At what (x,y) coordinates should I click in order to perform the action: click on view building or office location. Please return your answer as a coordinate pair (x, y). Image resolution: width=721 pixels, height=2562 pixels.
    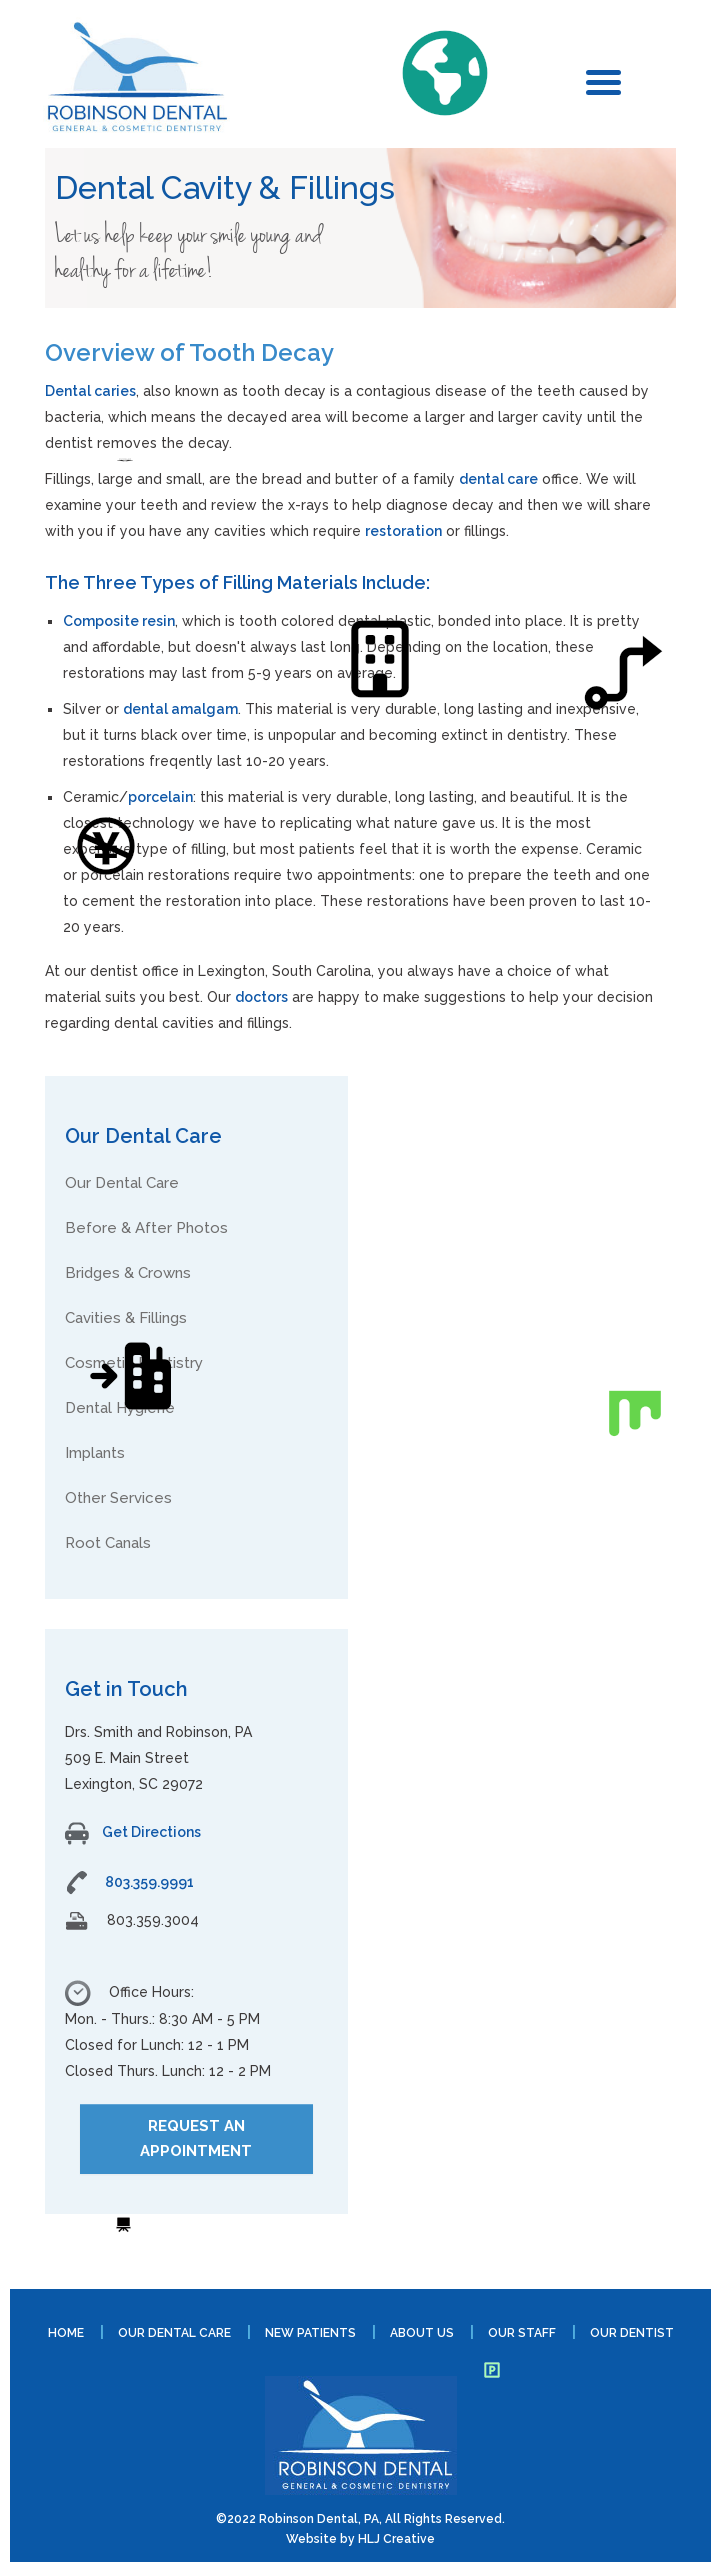
    Looking at the image, I should click on (380, 659).